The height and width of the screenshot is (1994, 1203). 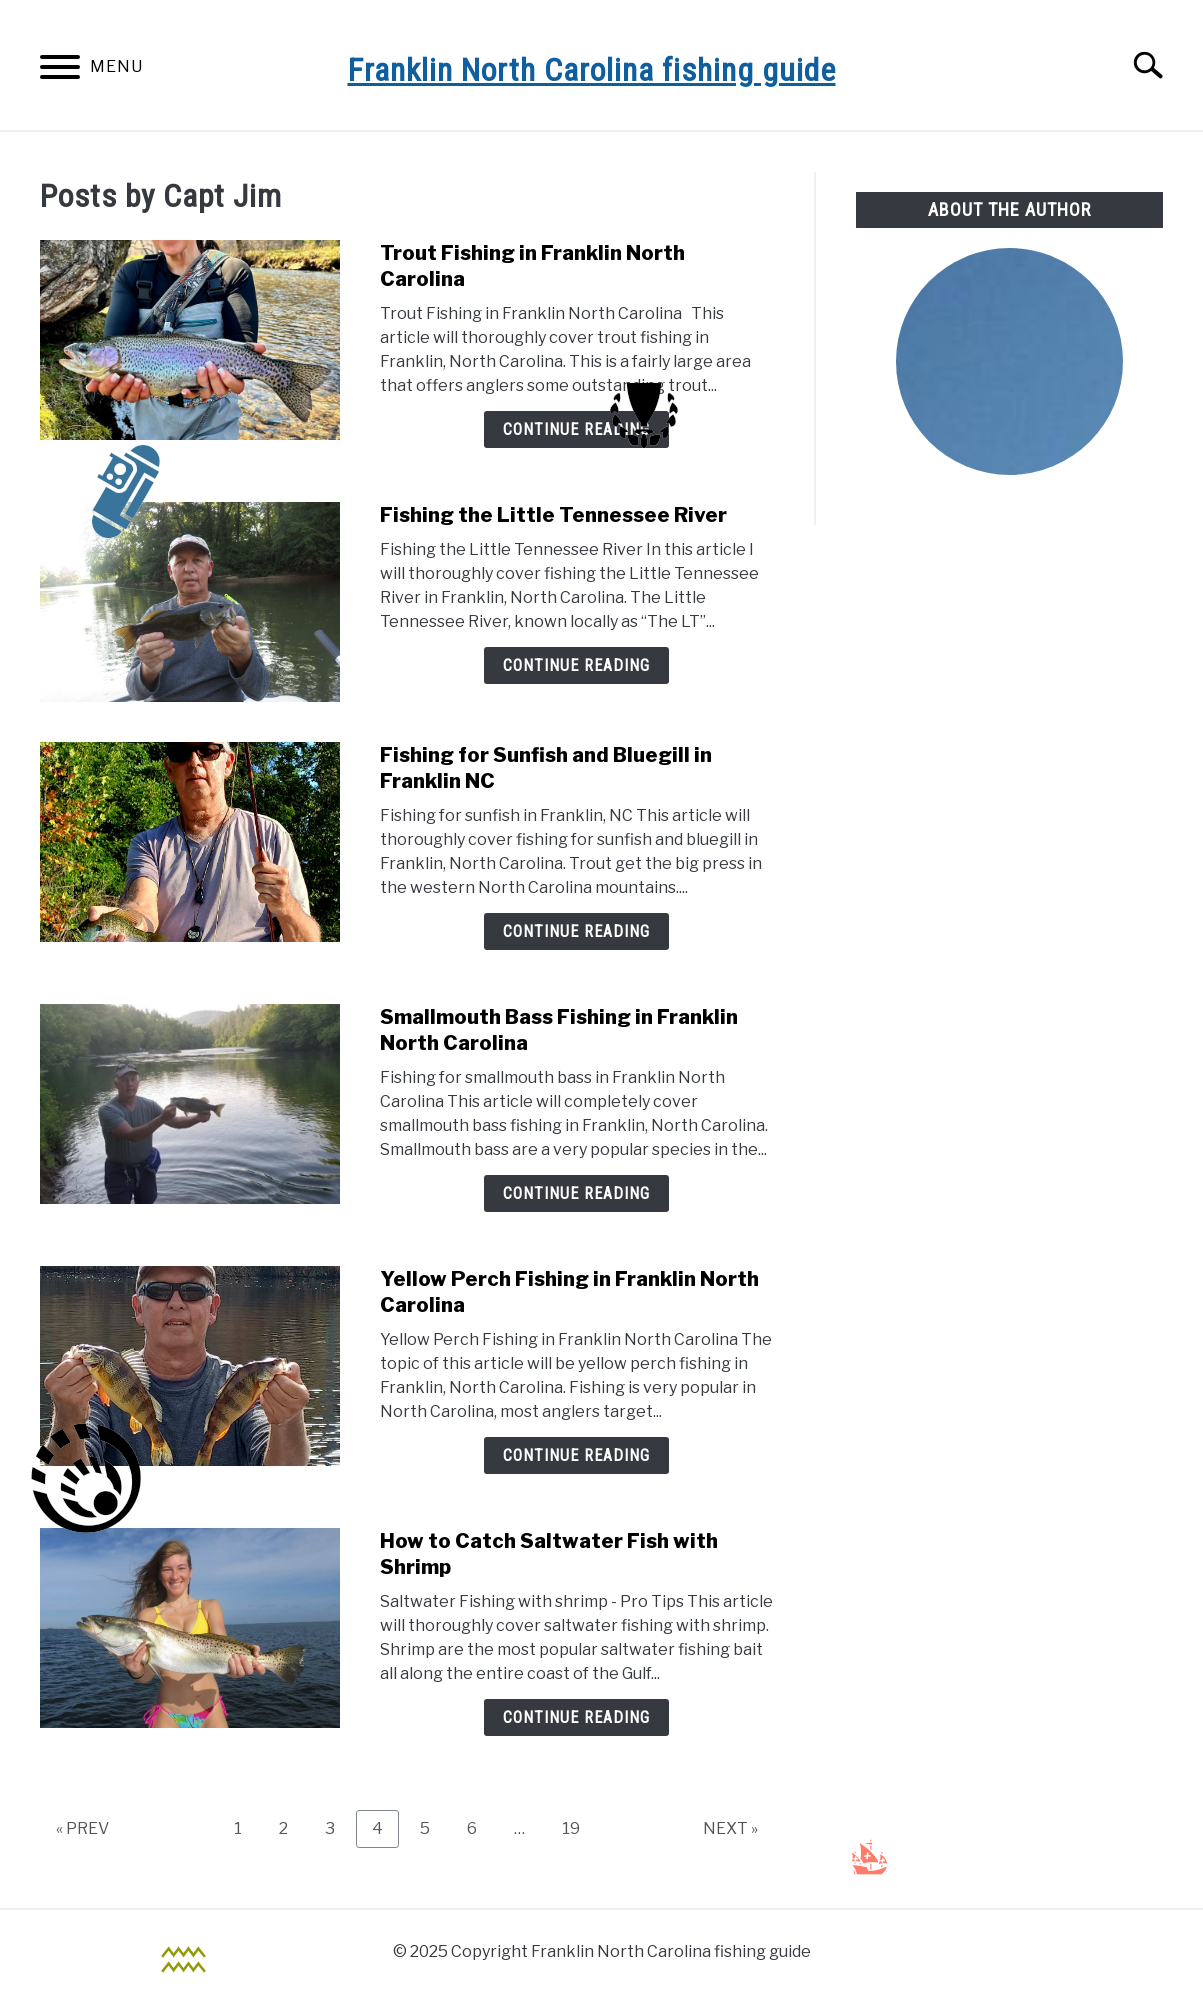 I want to click on activate sonic or speed boost ability, so click(x=86, y=1478).